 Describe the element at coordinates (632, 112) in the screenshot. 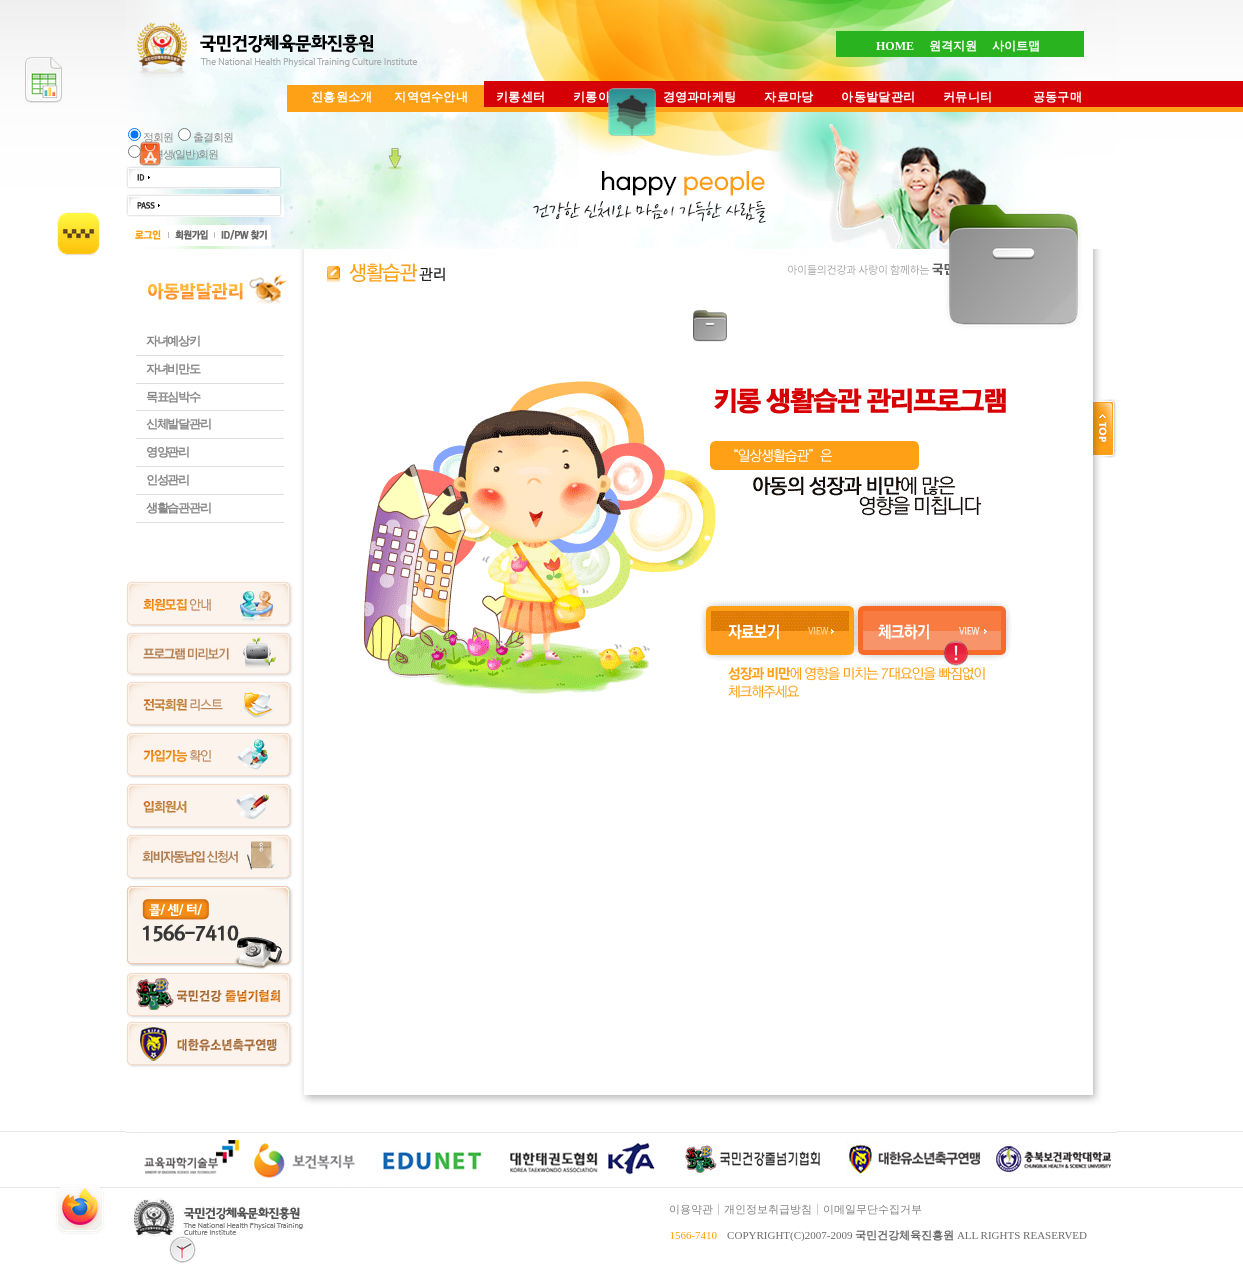

I see `launch the minesweeper game` at that location.